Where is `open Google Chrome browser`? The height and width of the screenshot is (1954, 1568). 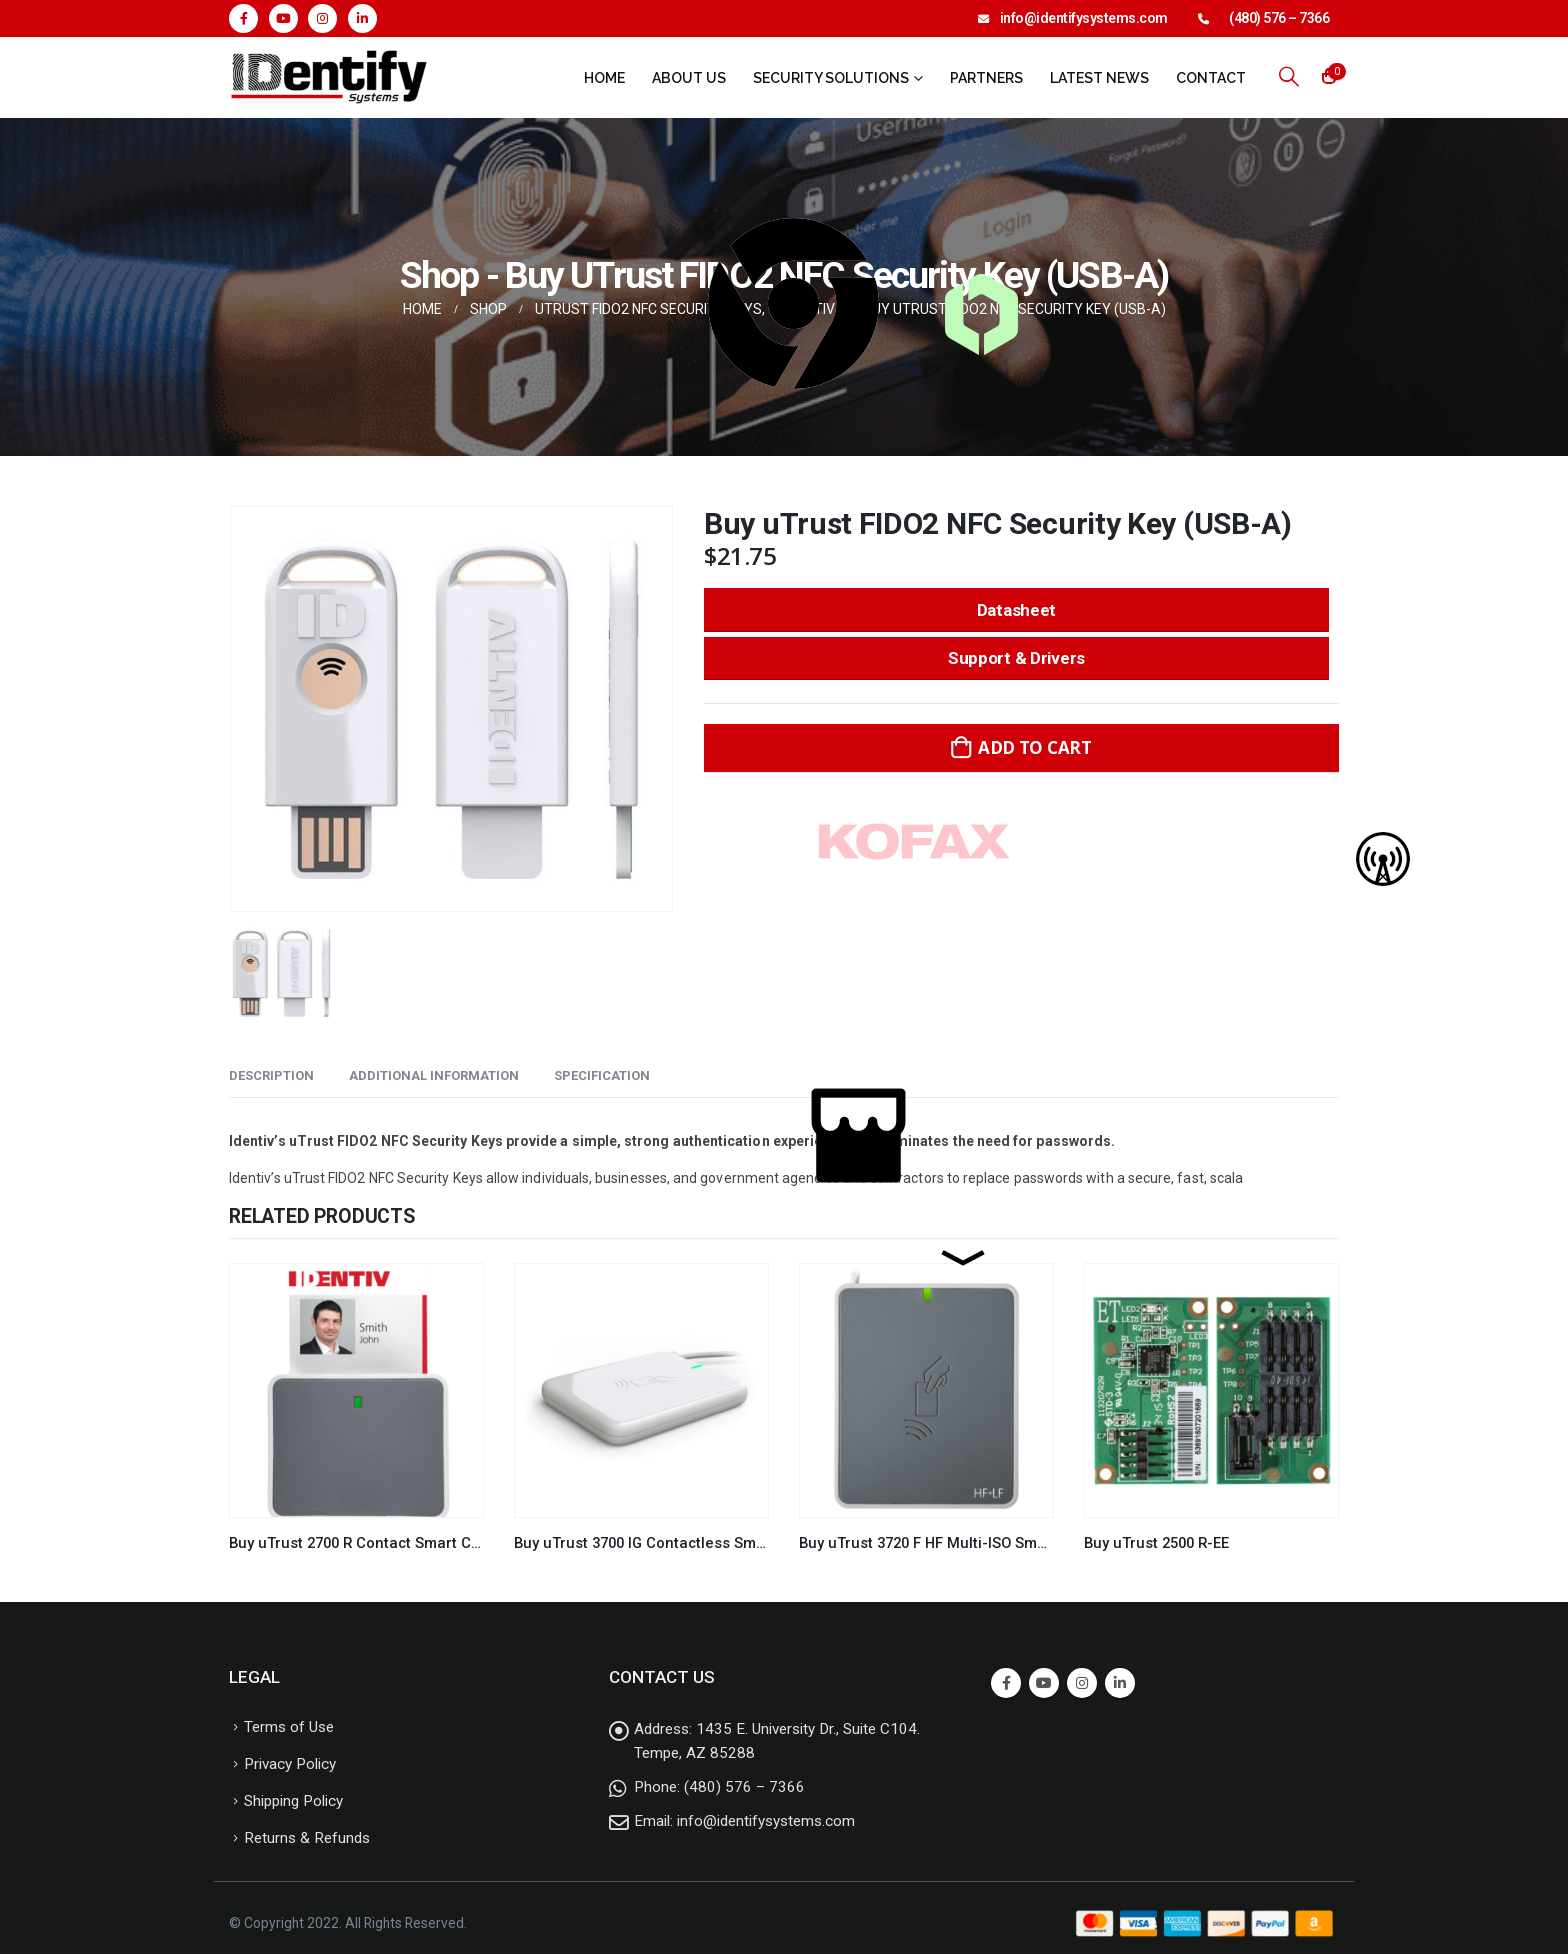 open Google Chrome browser is located at coordinates (793, 303).